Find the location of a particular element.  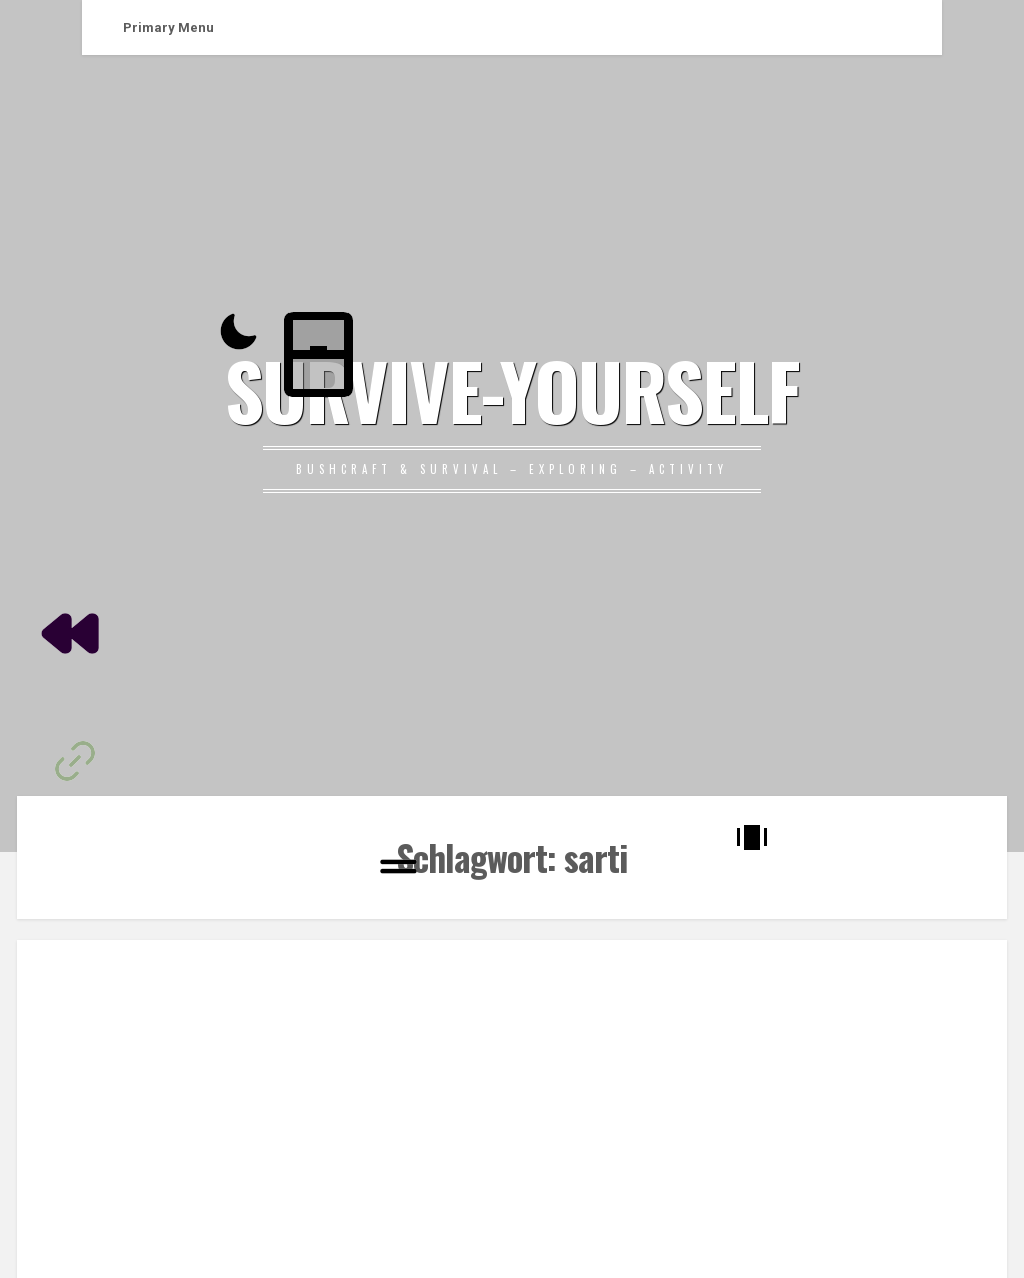

view stories or vertical content feed is located at coordinates (752, 838).